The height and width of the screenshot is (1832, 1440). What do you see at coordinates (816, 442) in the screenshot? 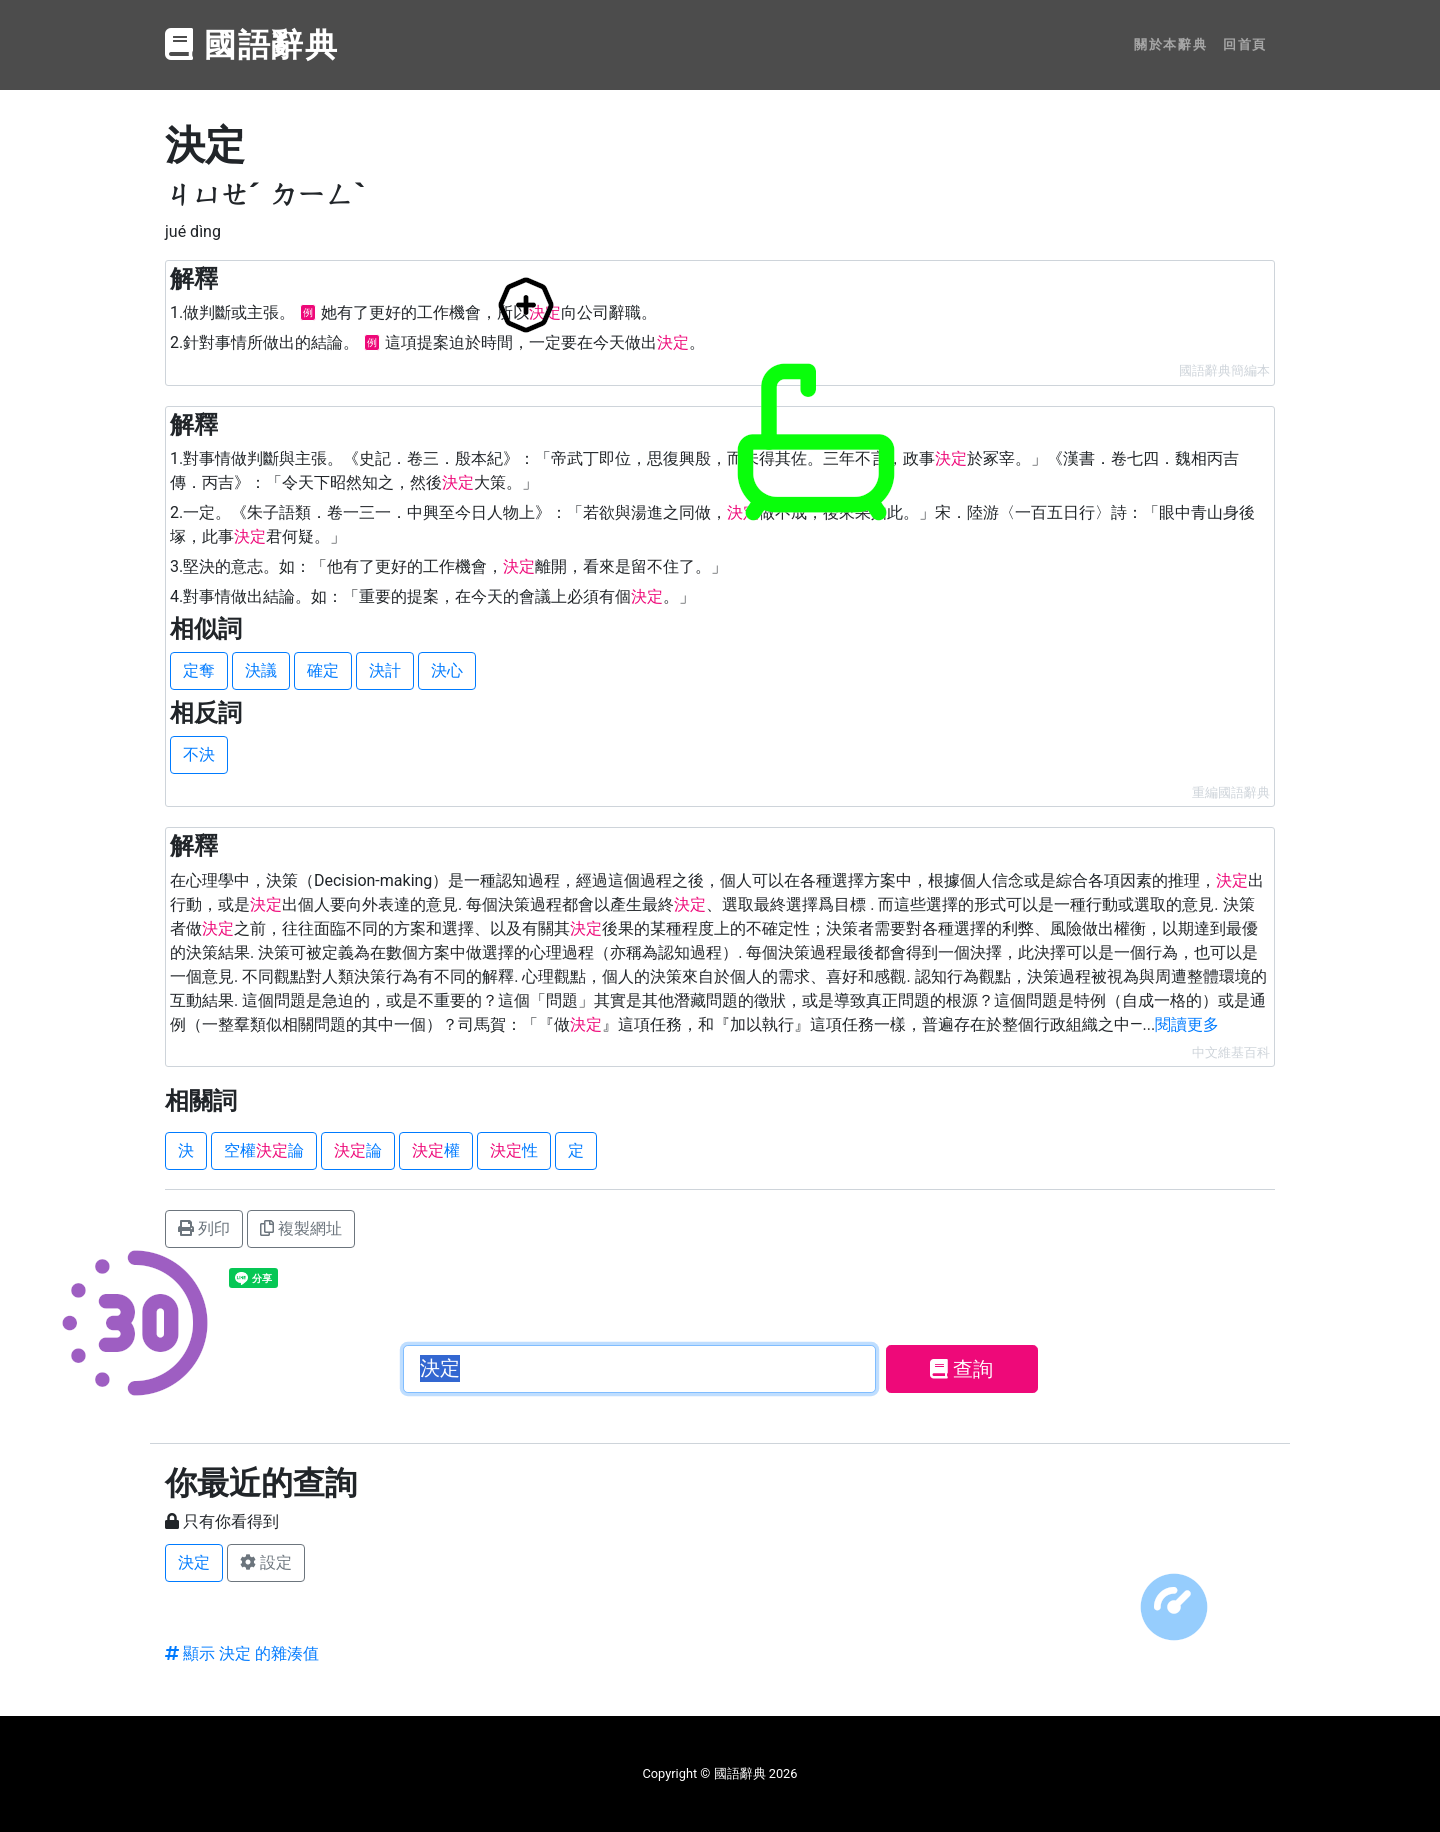
I see `indicates bathroom amenities available` at bounding box center [816, 442].